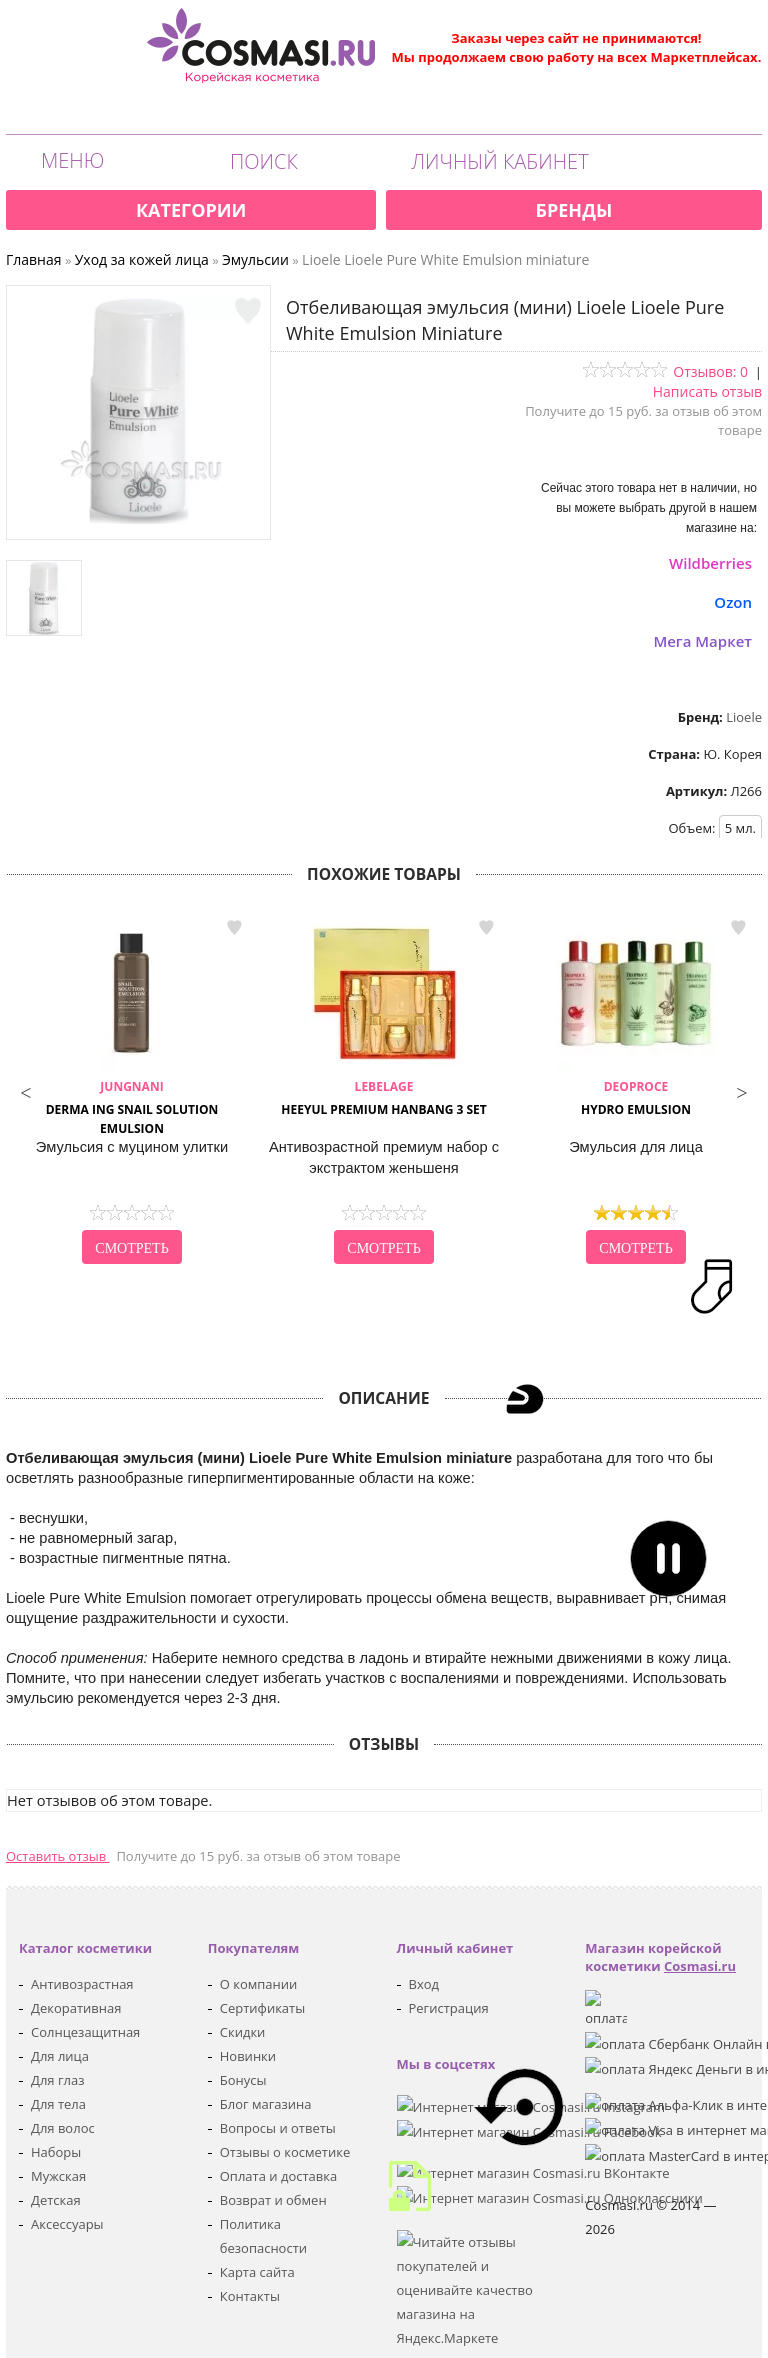  I want to click on browse clothing or apparel items, so click(713, 1285).